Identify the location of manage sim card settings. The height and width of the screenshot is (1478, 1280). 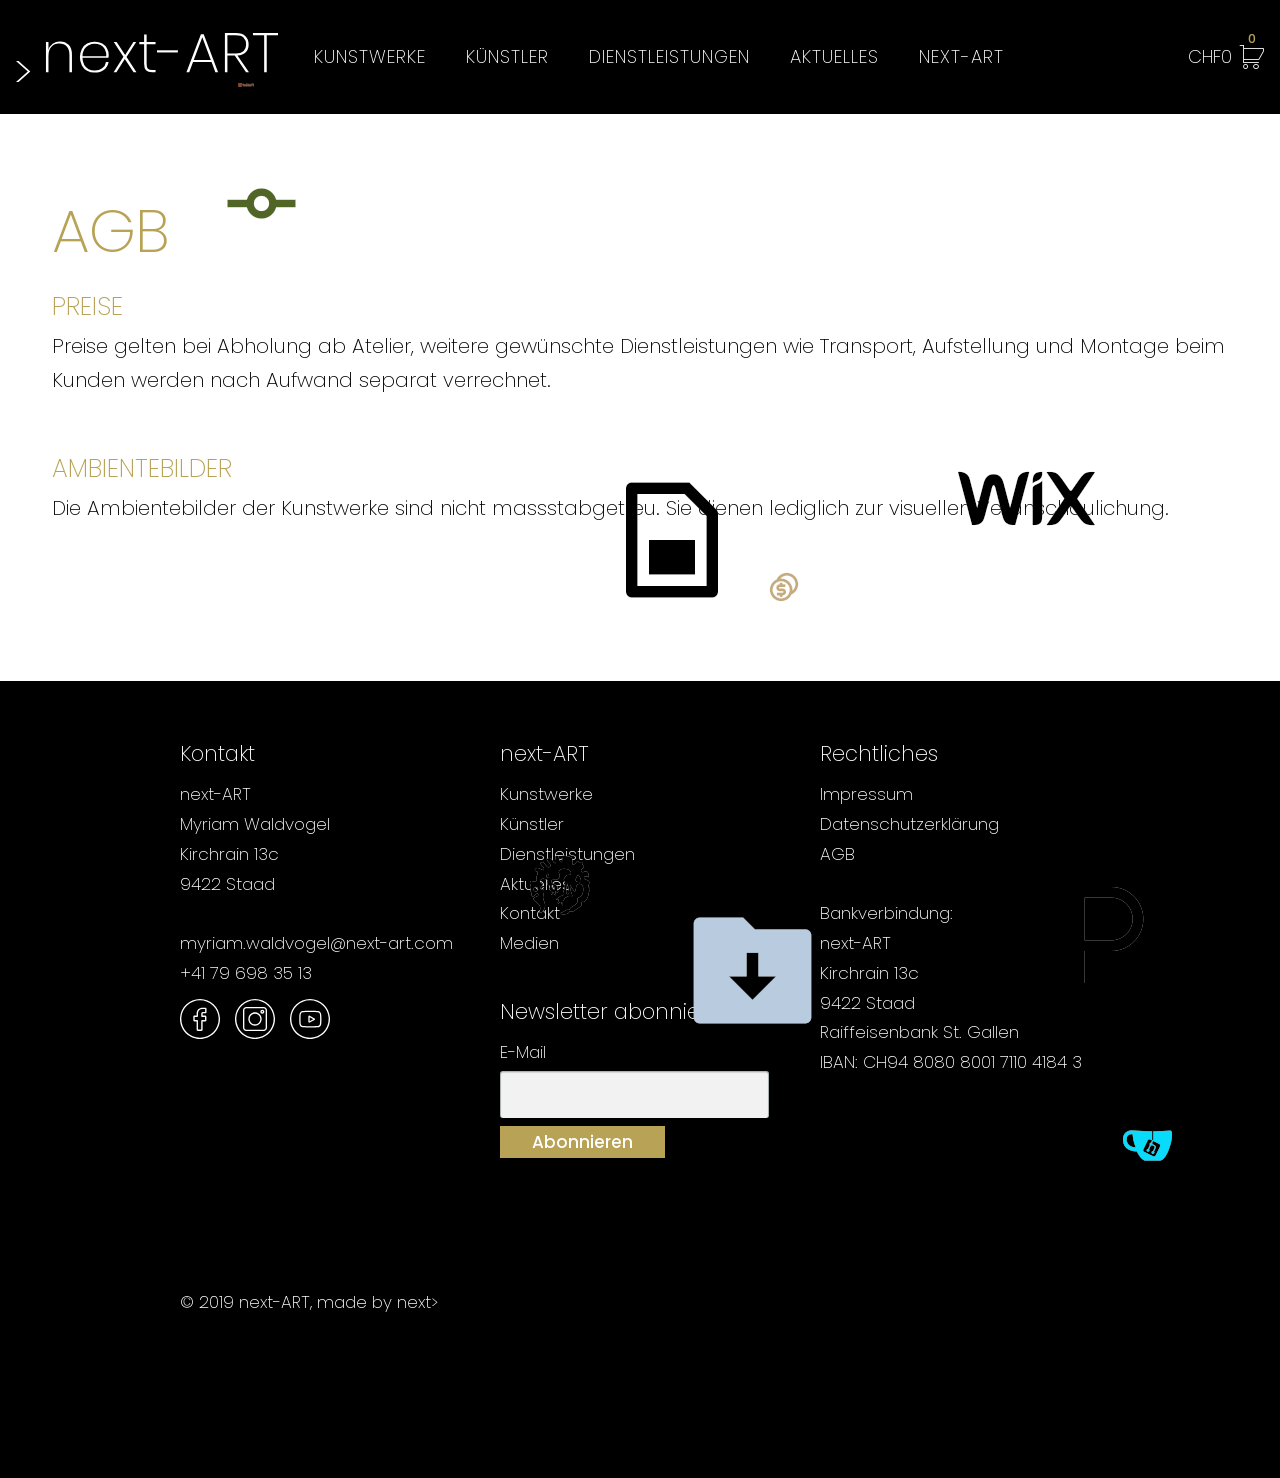
(672, 540).